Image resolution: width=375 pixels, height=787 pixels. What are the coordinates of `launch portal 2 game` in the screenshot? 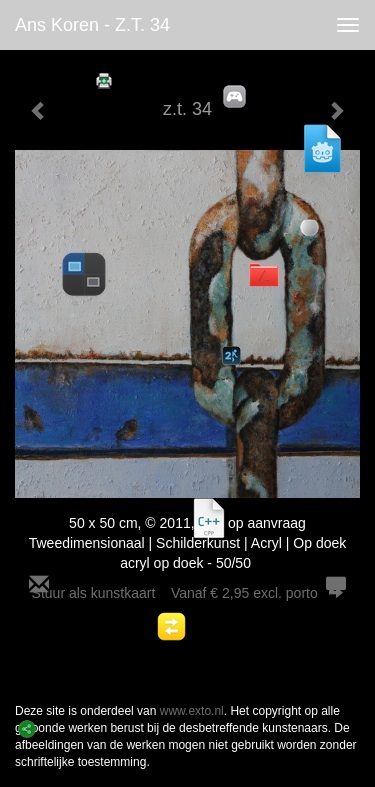 It's located at (231, 355).